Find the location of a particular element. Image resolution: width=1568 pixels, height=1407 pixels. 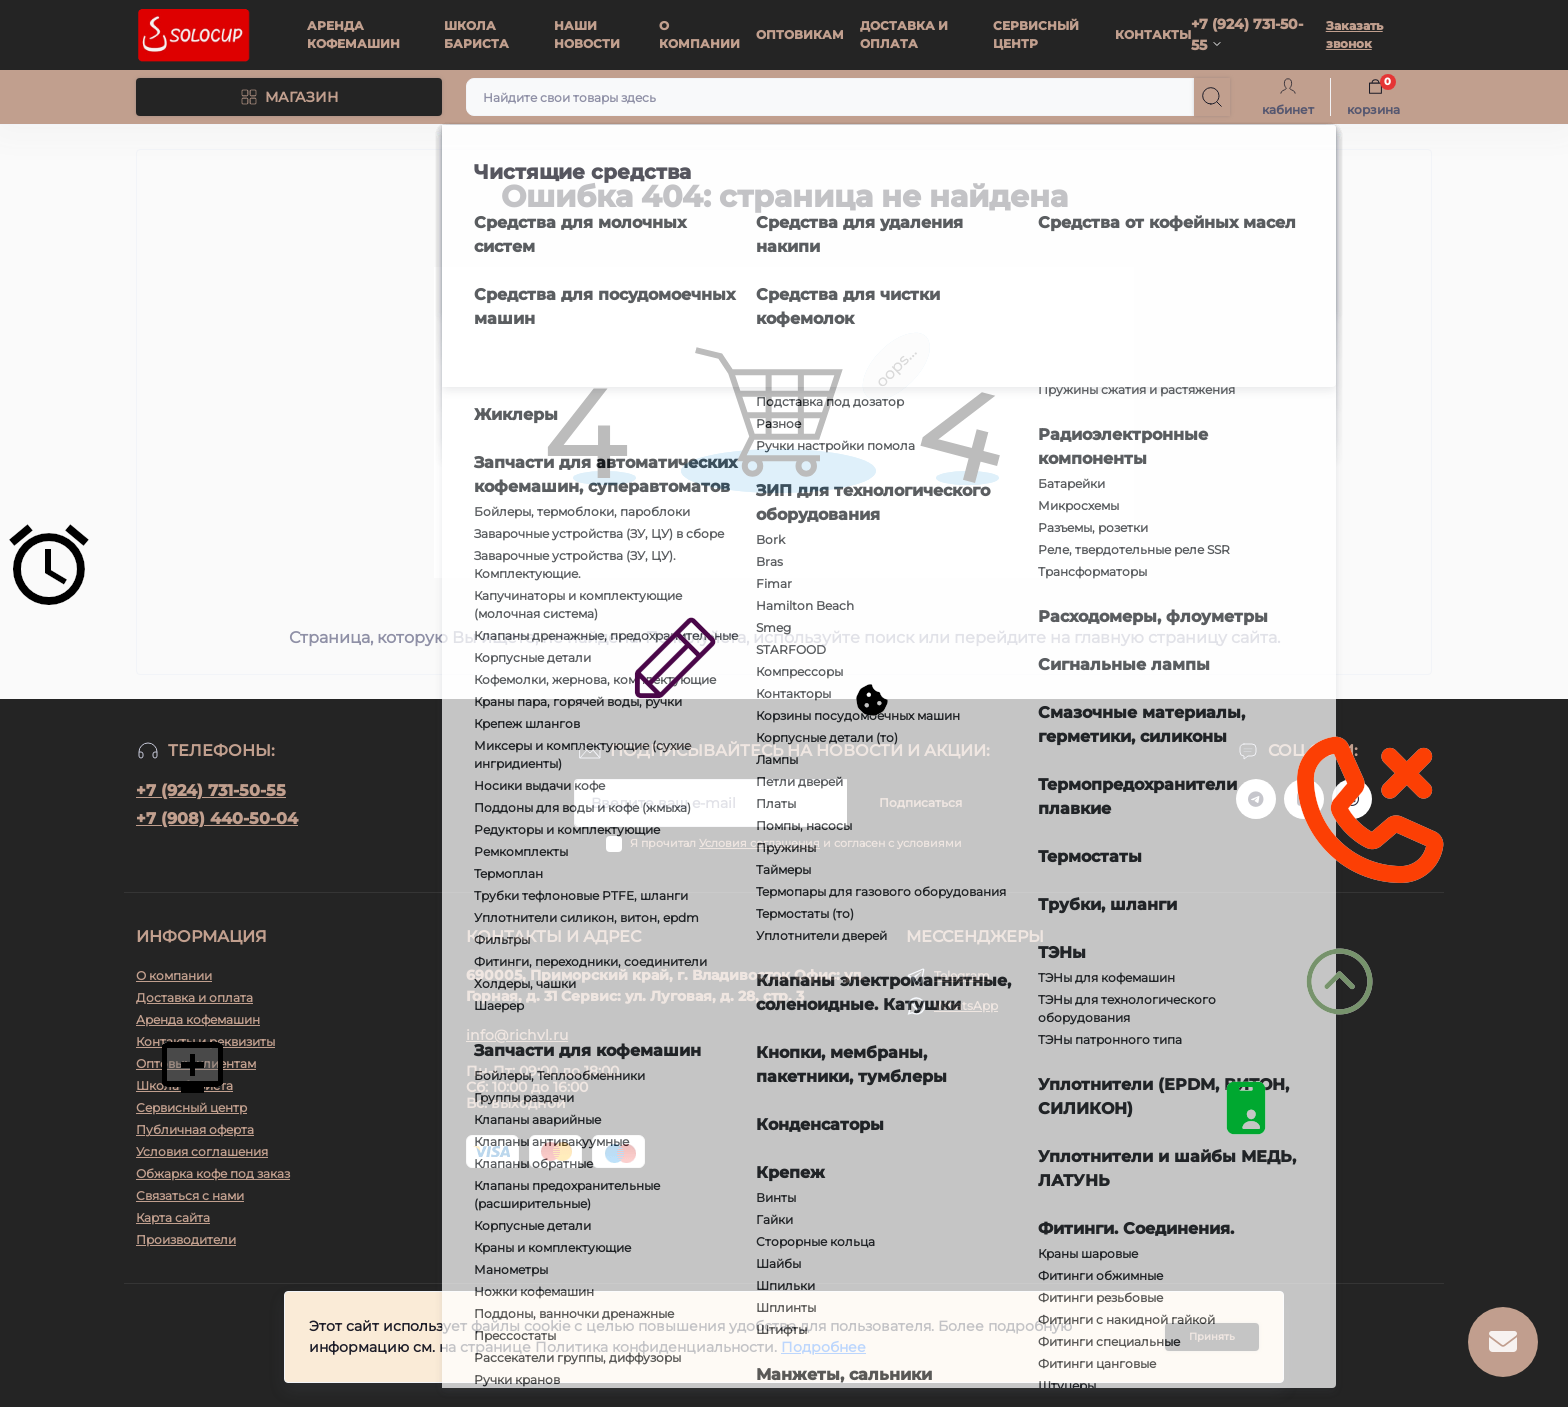

edit content or text is located at coordinates (673, 659).